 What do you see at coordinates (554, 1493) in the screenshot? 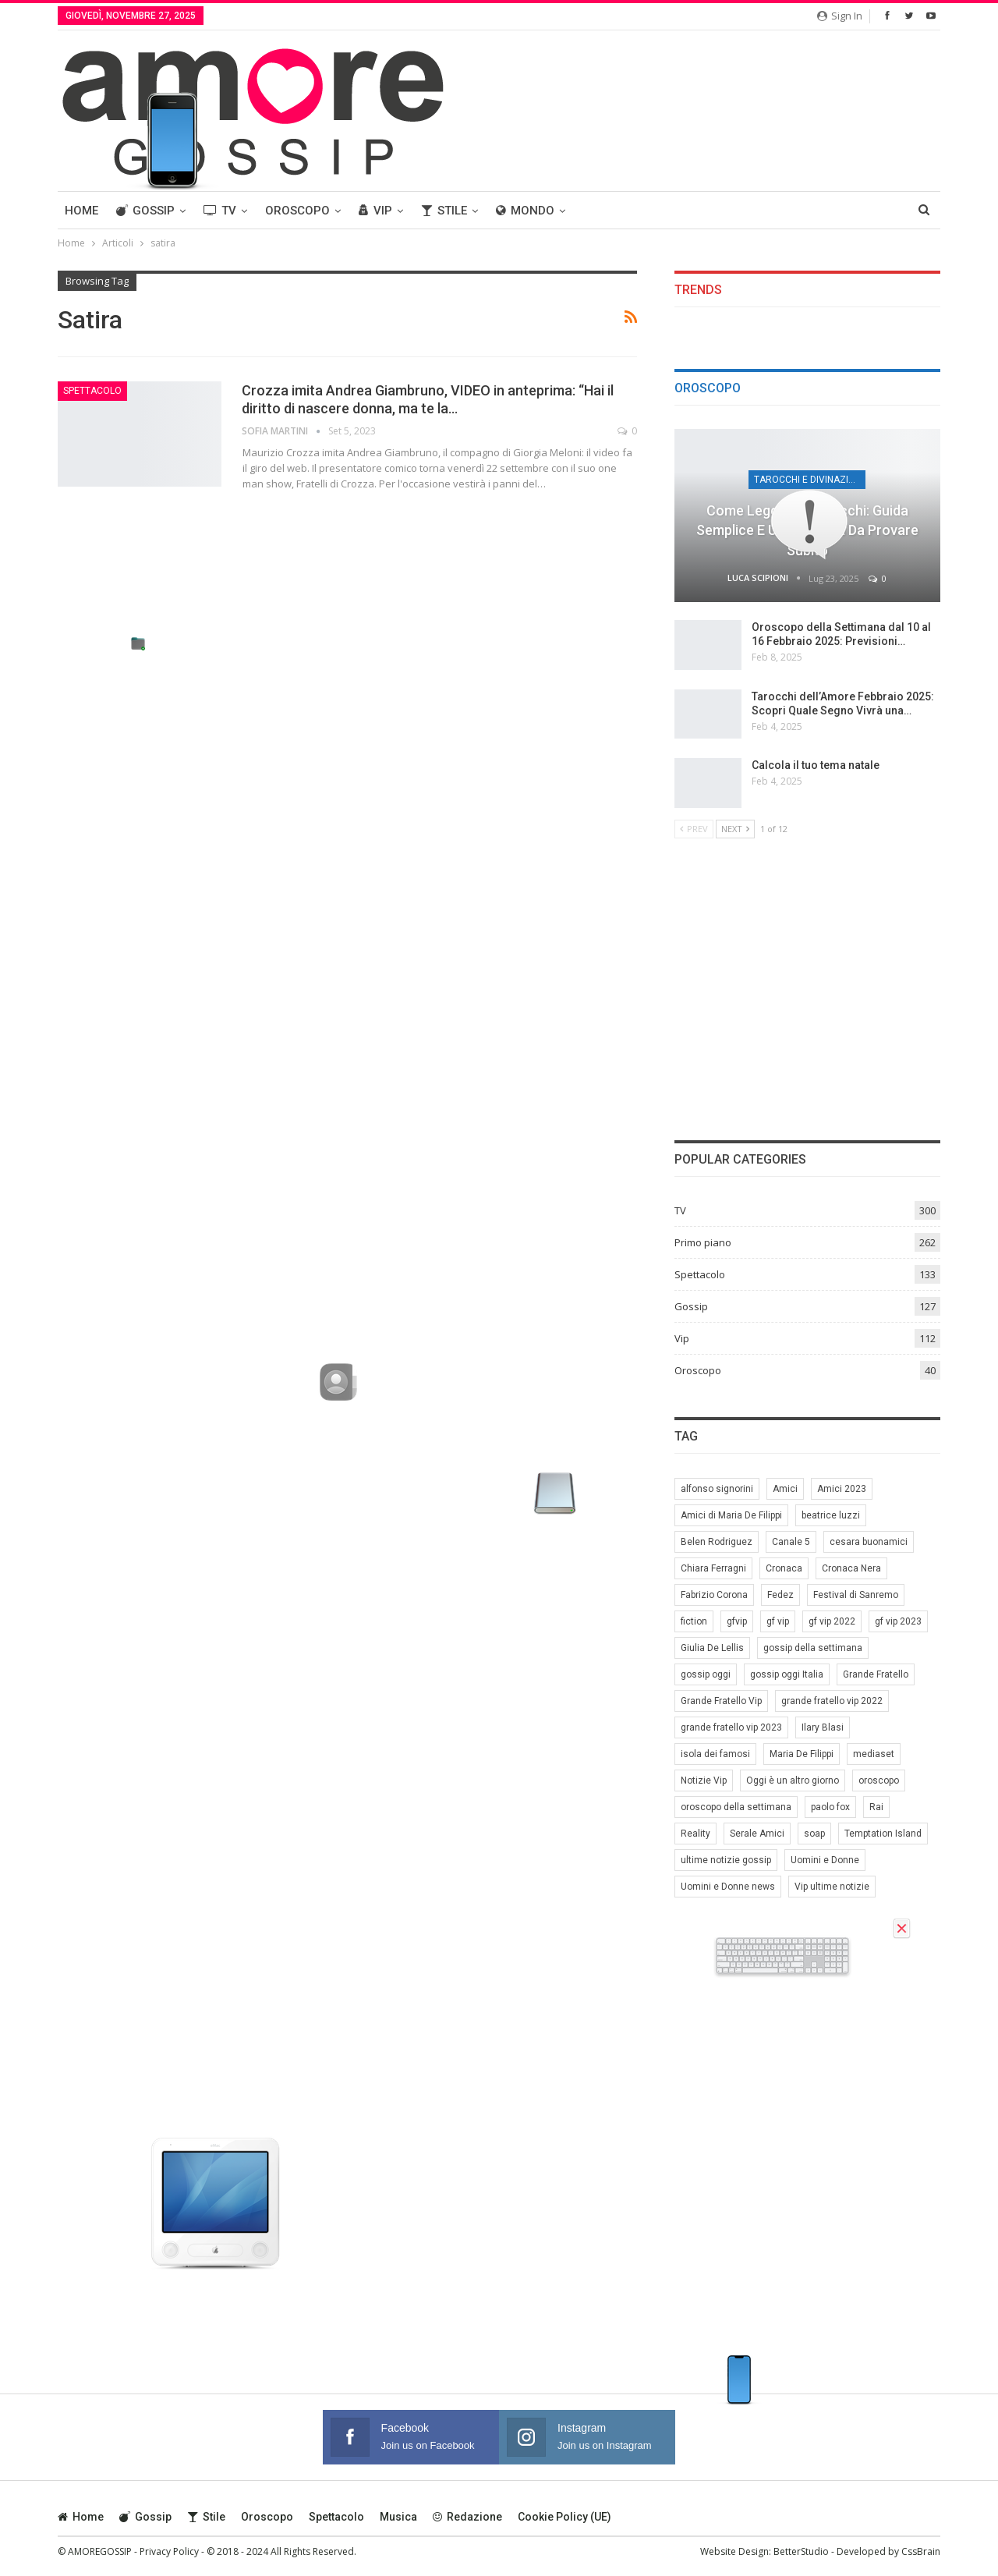
I see `removable storage device connected` at bounding box center [554, 1493].